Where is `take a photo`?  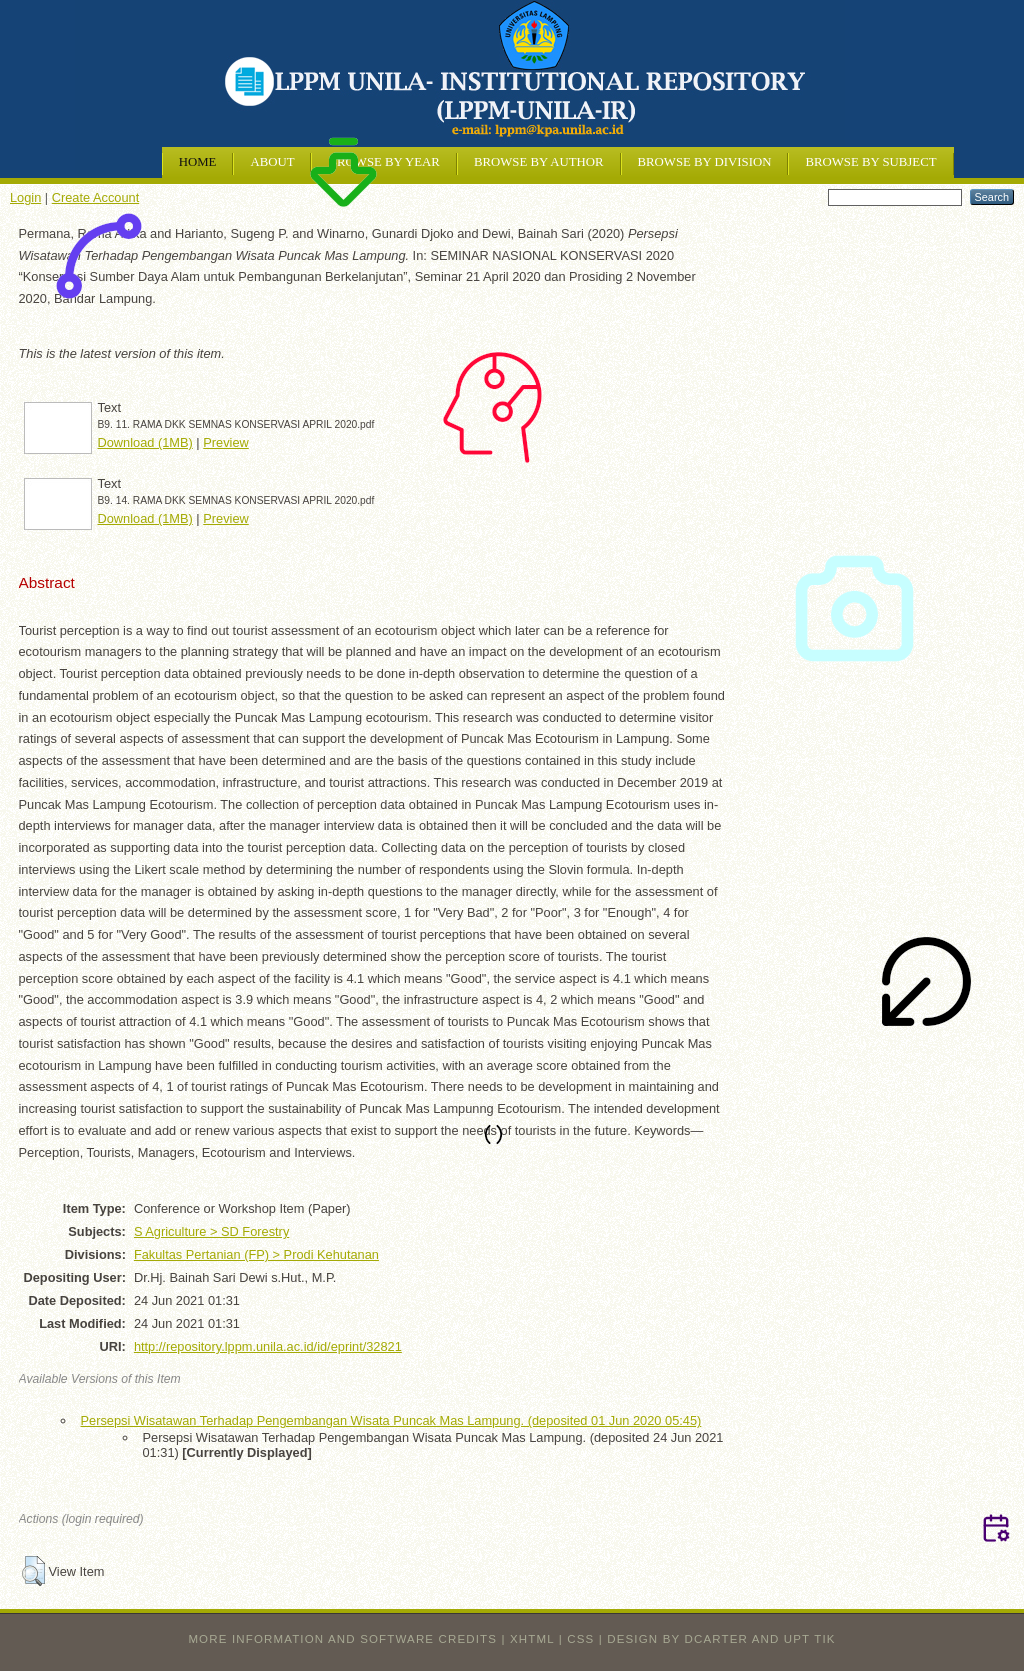
take a photo is located at coordinates (854, 608).